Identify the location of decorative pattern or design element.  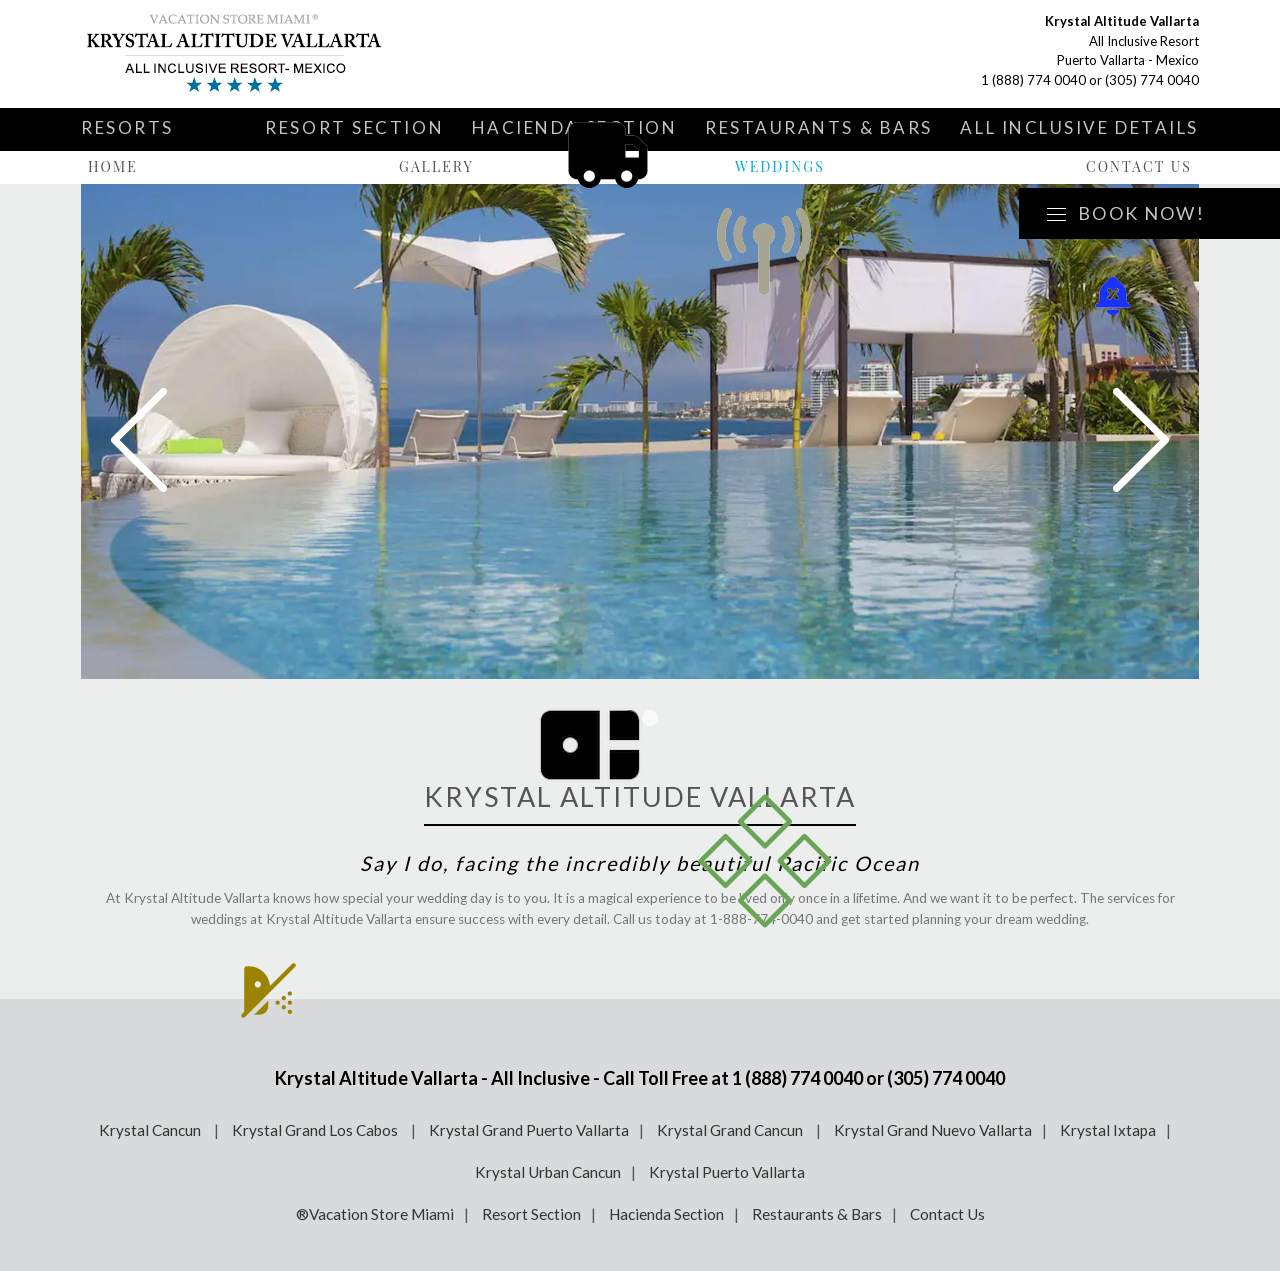
(765, 861).